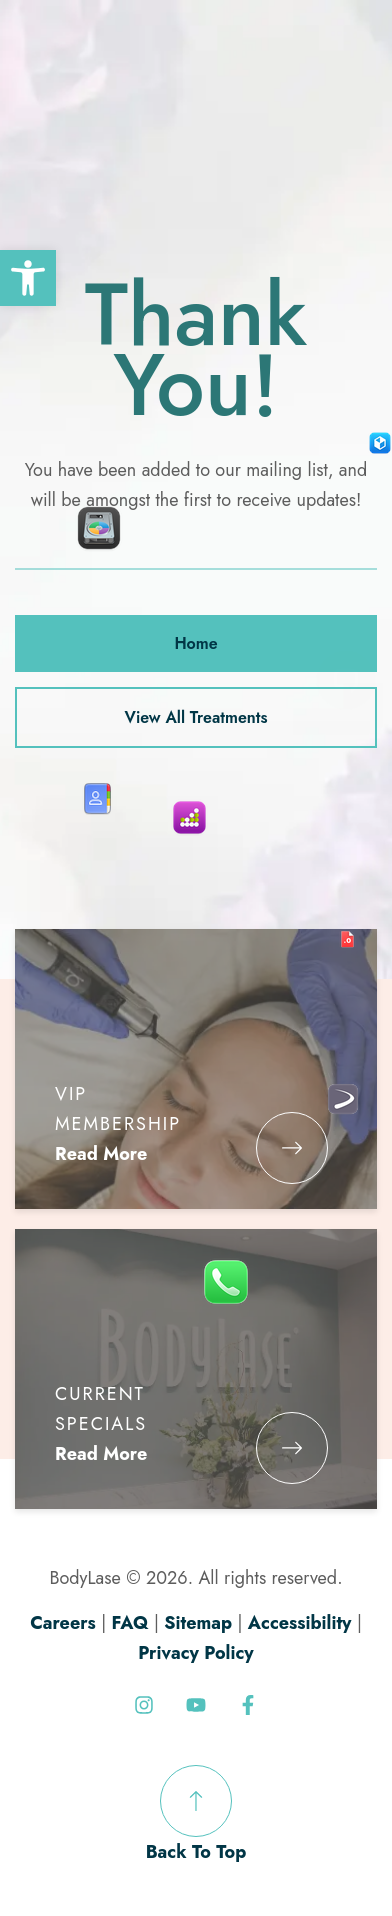 The height and width of the screenshot is (1916, 392). I want to click on open contacts or address book app, so click(97, 798).